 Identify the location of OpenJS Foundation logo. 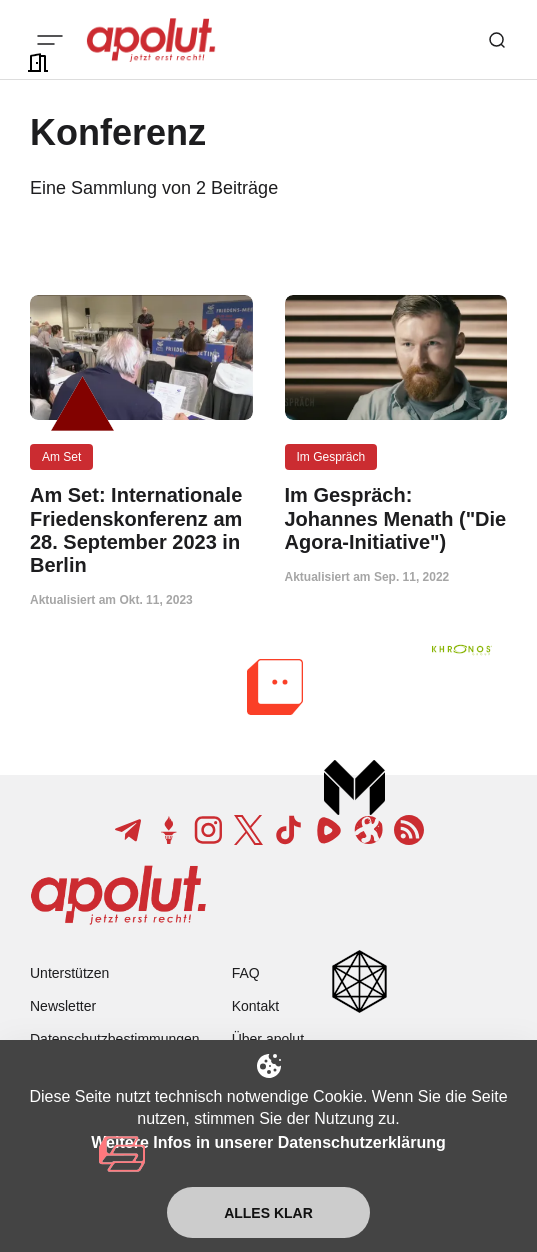
(359, 981).